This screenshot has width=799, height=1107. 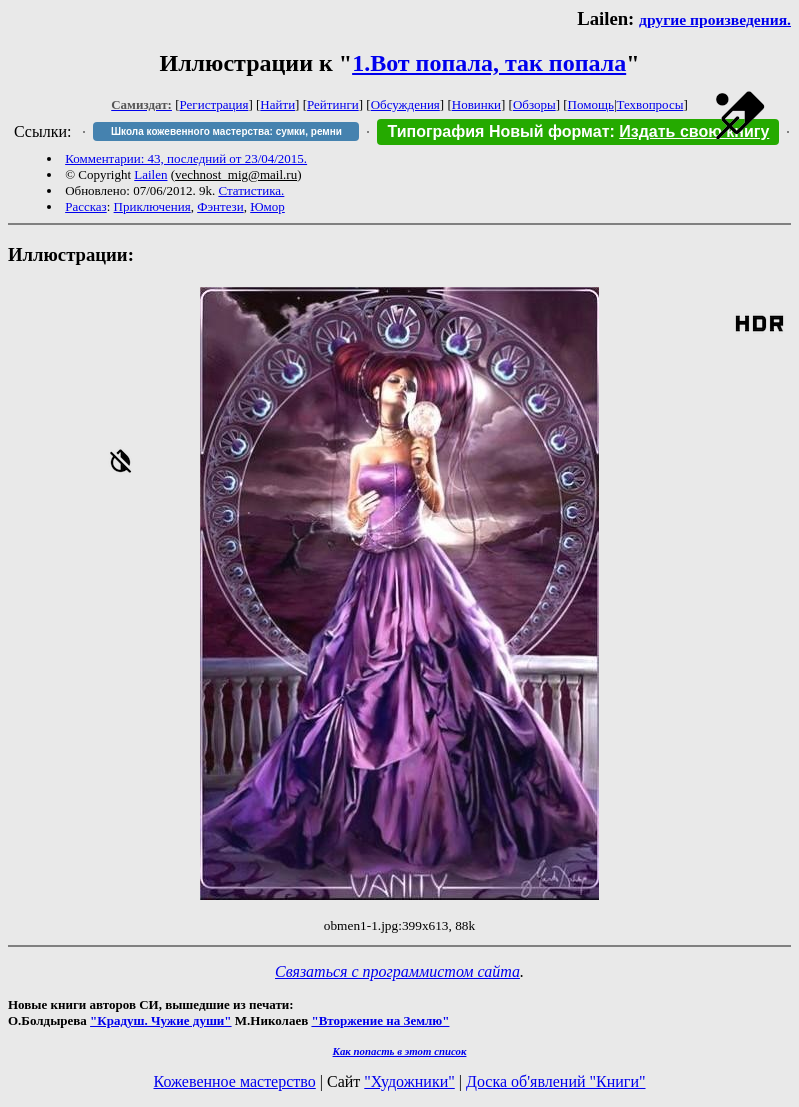 What do you see at coordinates (737, 114) in the screenshot?
I see `access cricket sports scores or content` at bounding box center [737, 114].